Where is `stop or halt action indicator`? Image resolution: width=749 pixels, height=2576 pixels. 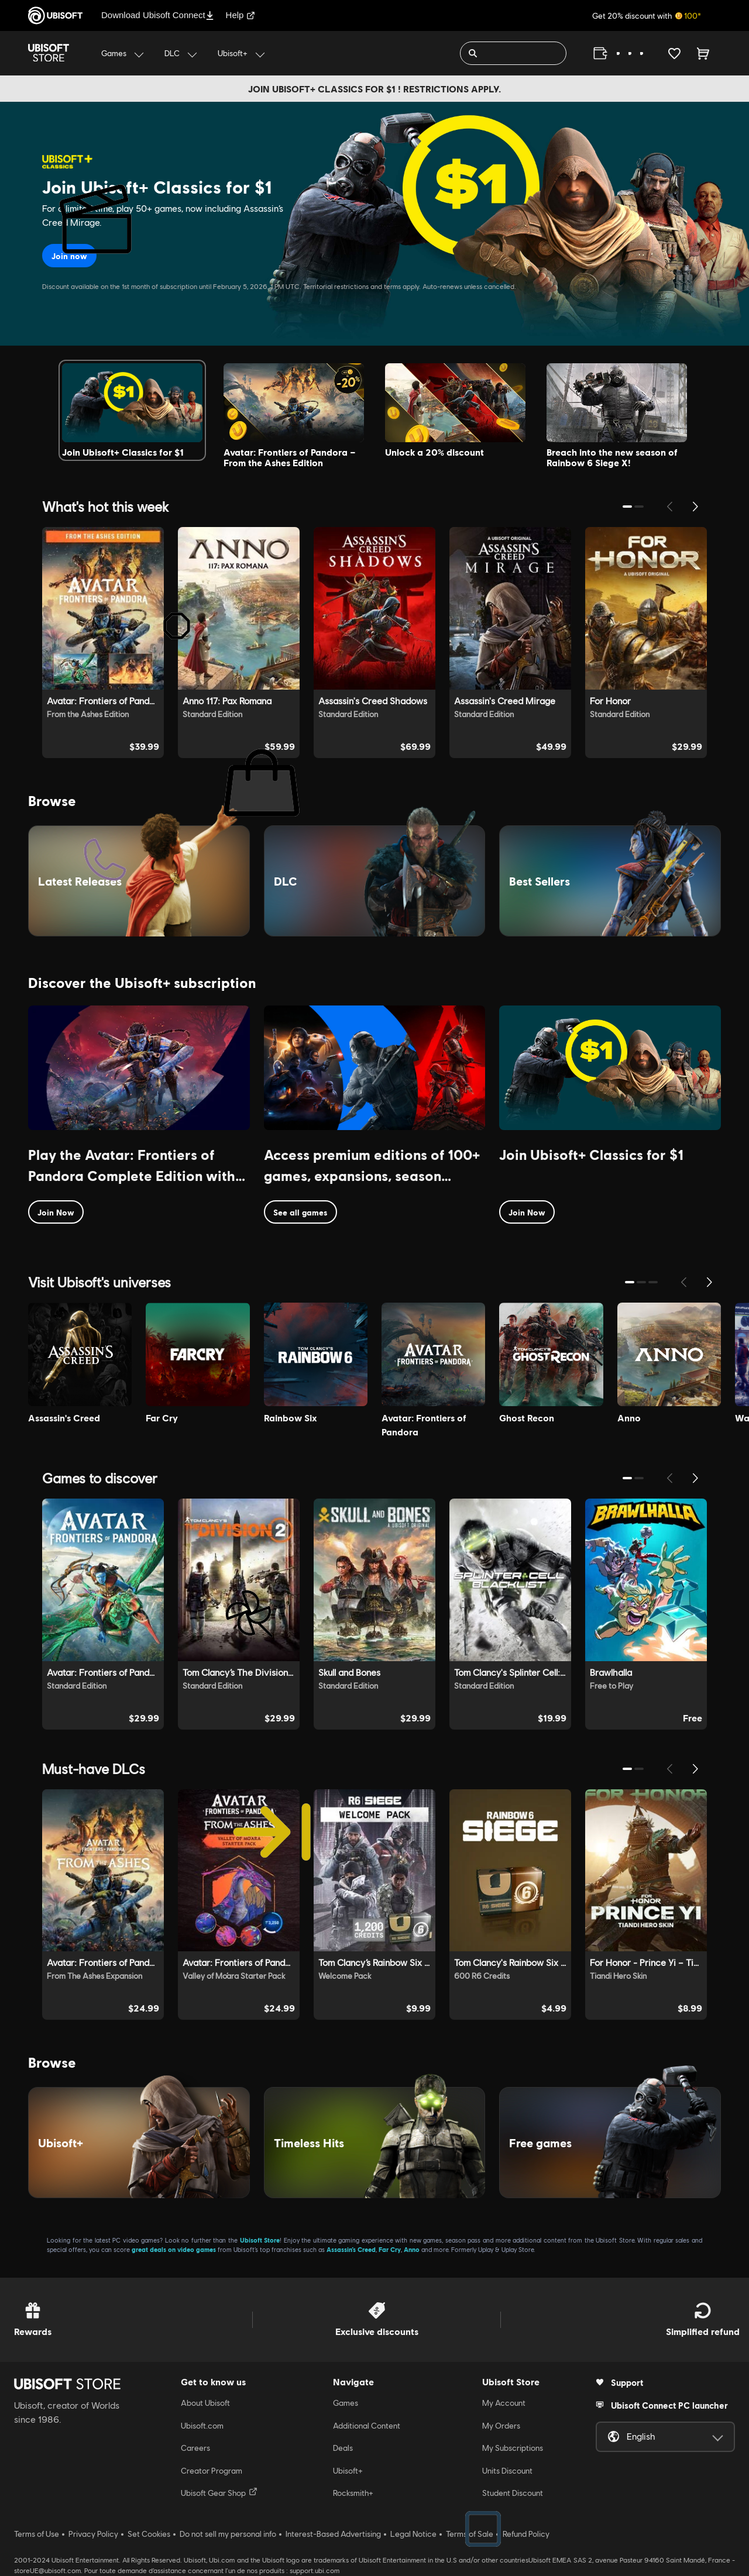
stop or halt action indicator is located at coordinates (177, 626).